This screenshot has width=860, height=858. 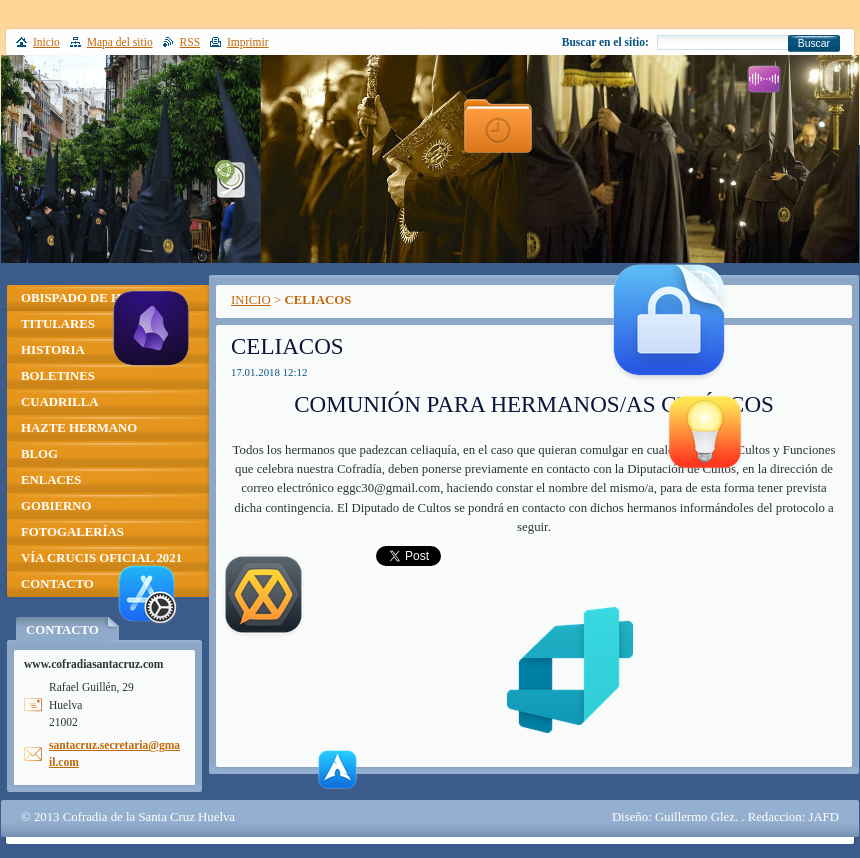 What do you see at coordinates (764, 79) in the screenshot?
I see `open the audio recorder app` at bounding box center [764, 79].